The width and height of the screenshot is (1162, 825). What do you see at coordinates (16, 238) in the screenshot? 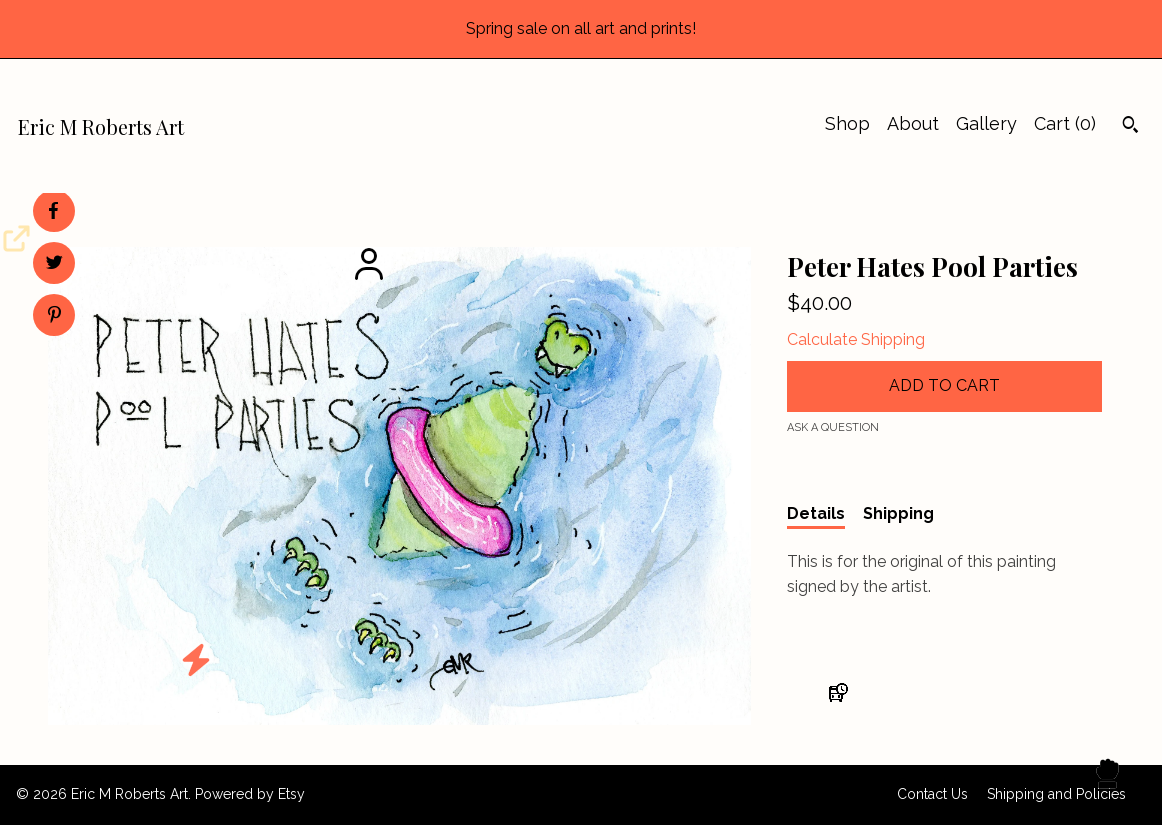
I see `open link in a new tab or window` at bounding box center [16, 238].